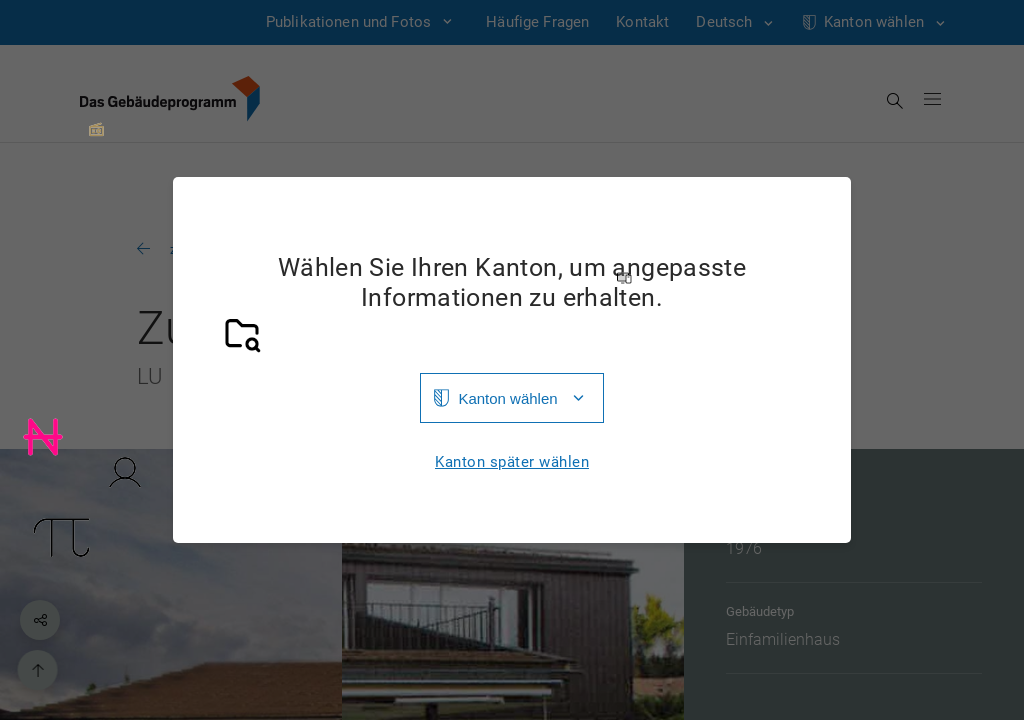 This screenshot has width=1024, height=720. What do you see at coordinates (43, 437) in the screenshot?
I see `nigerian naira currency symbol` at bounding box center [43, 437].